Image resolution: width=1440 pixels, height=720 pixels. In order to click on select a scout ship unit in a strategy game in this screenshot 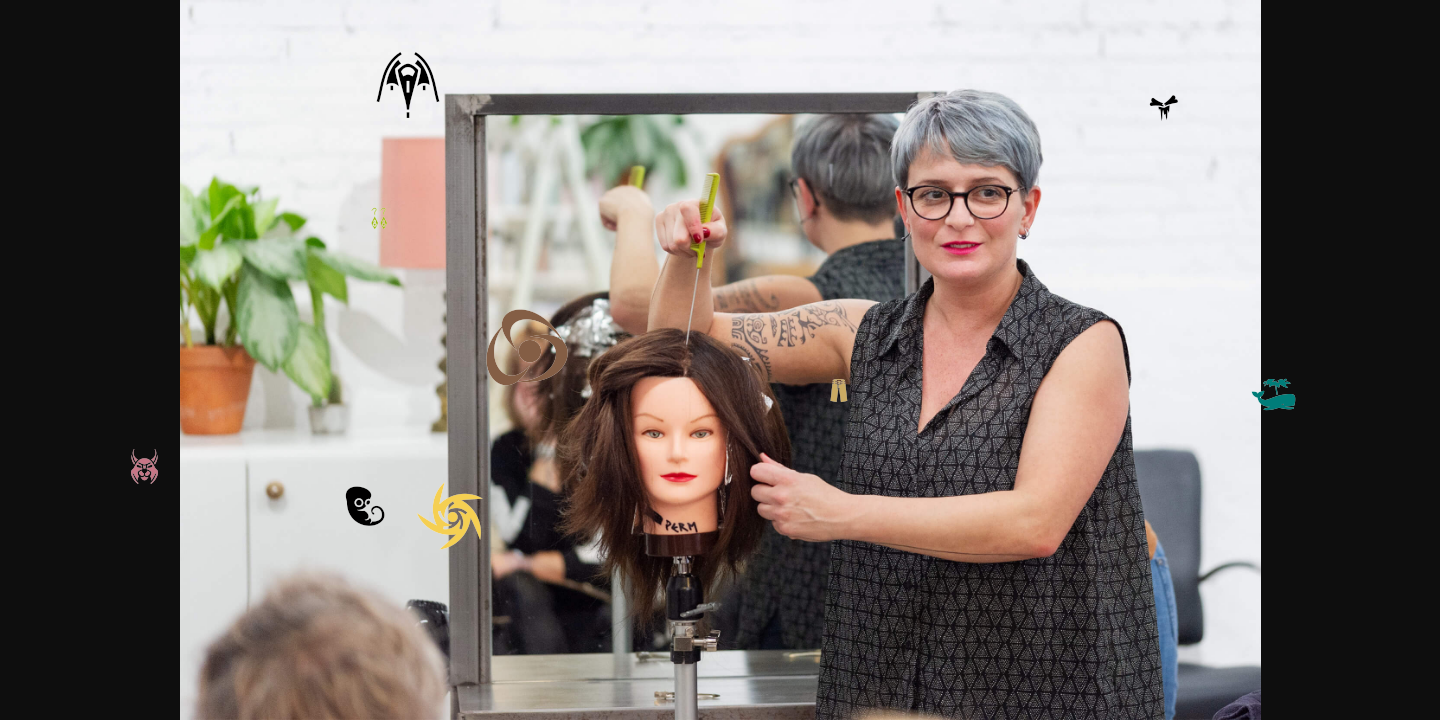, I will do `click(408, 85)`.